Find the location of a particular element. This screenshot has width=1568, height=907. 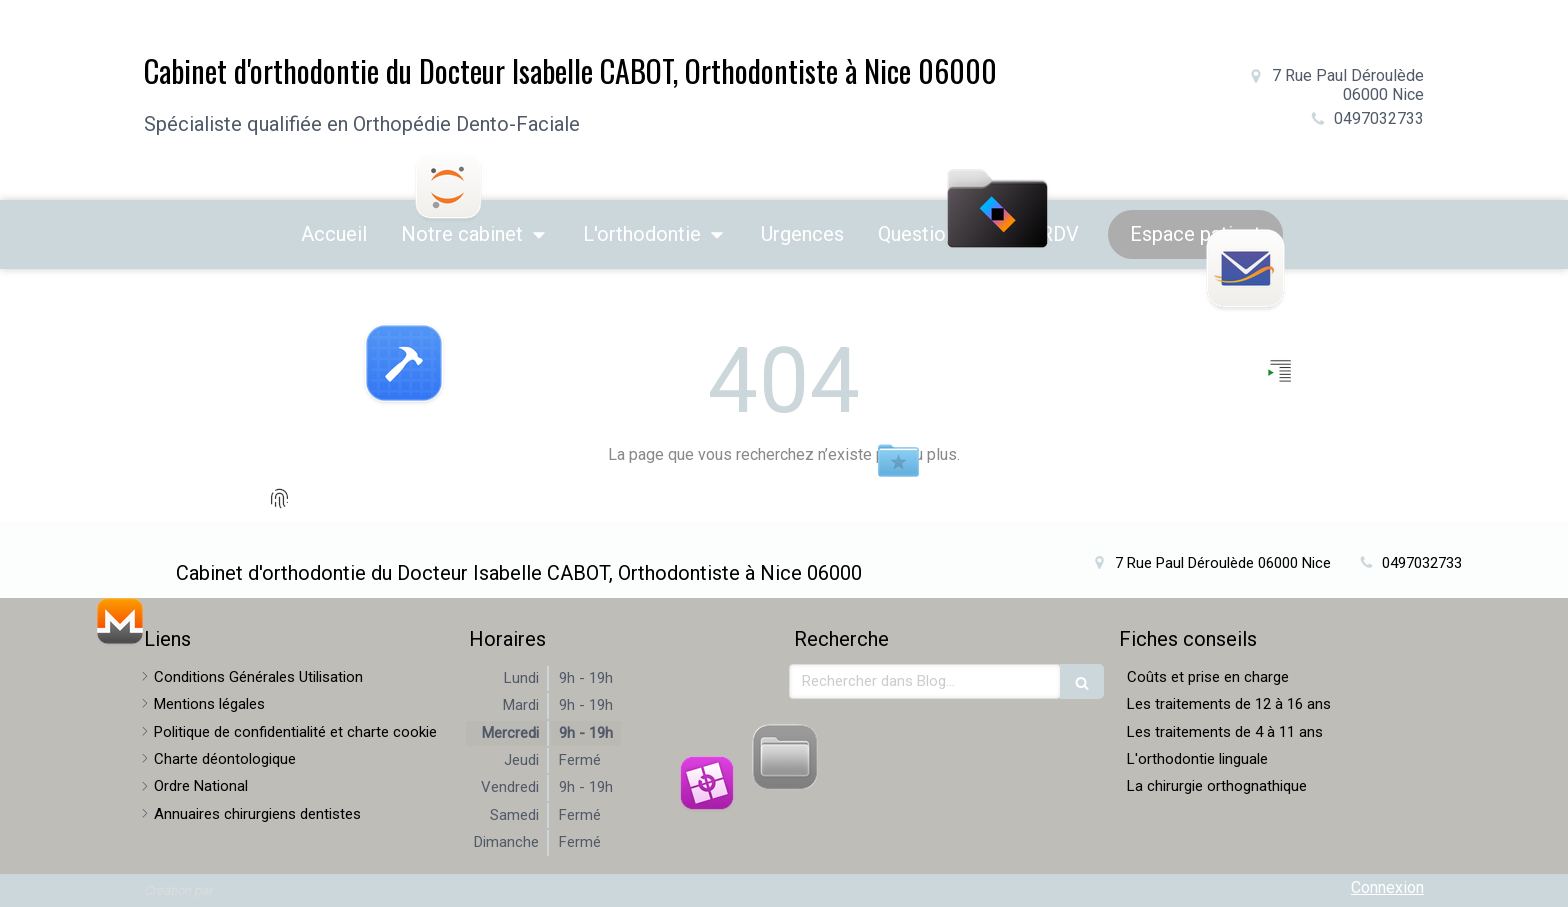

increase text indentation is located at coordinates (1279, 371).